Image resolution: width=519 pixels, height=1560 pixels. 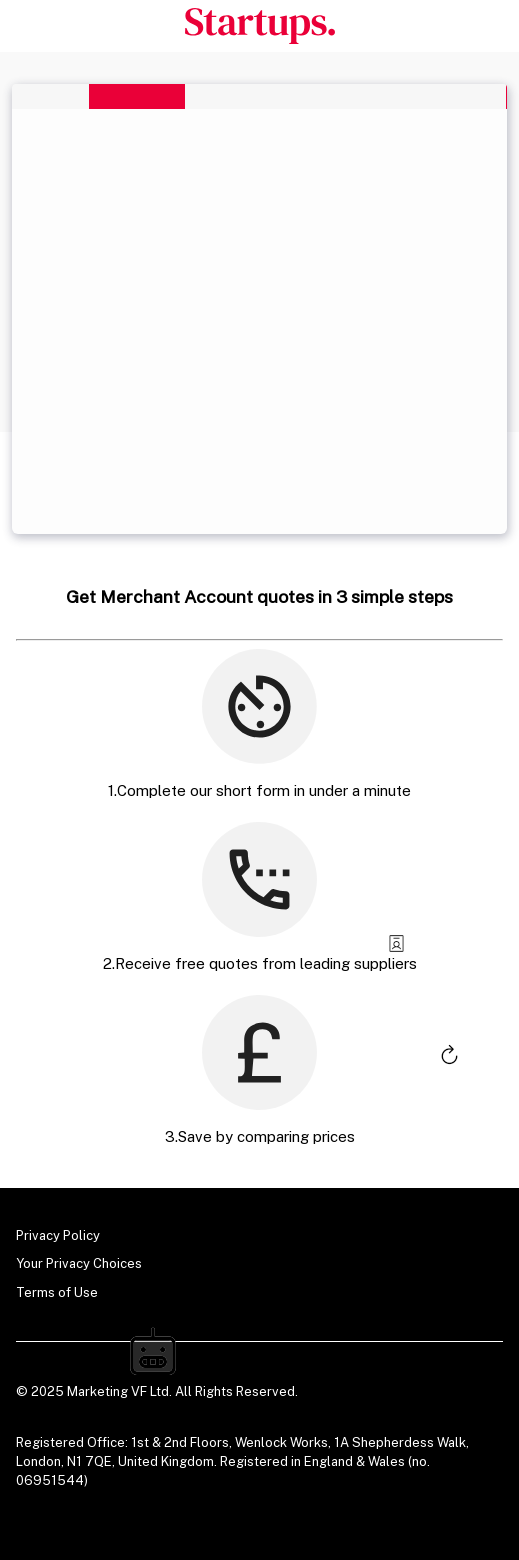 I want to click on refresh or reload the current page, so click(x=449, y=1054).